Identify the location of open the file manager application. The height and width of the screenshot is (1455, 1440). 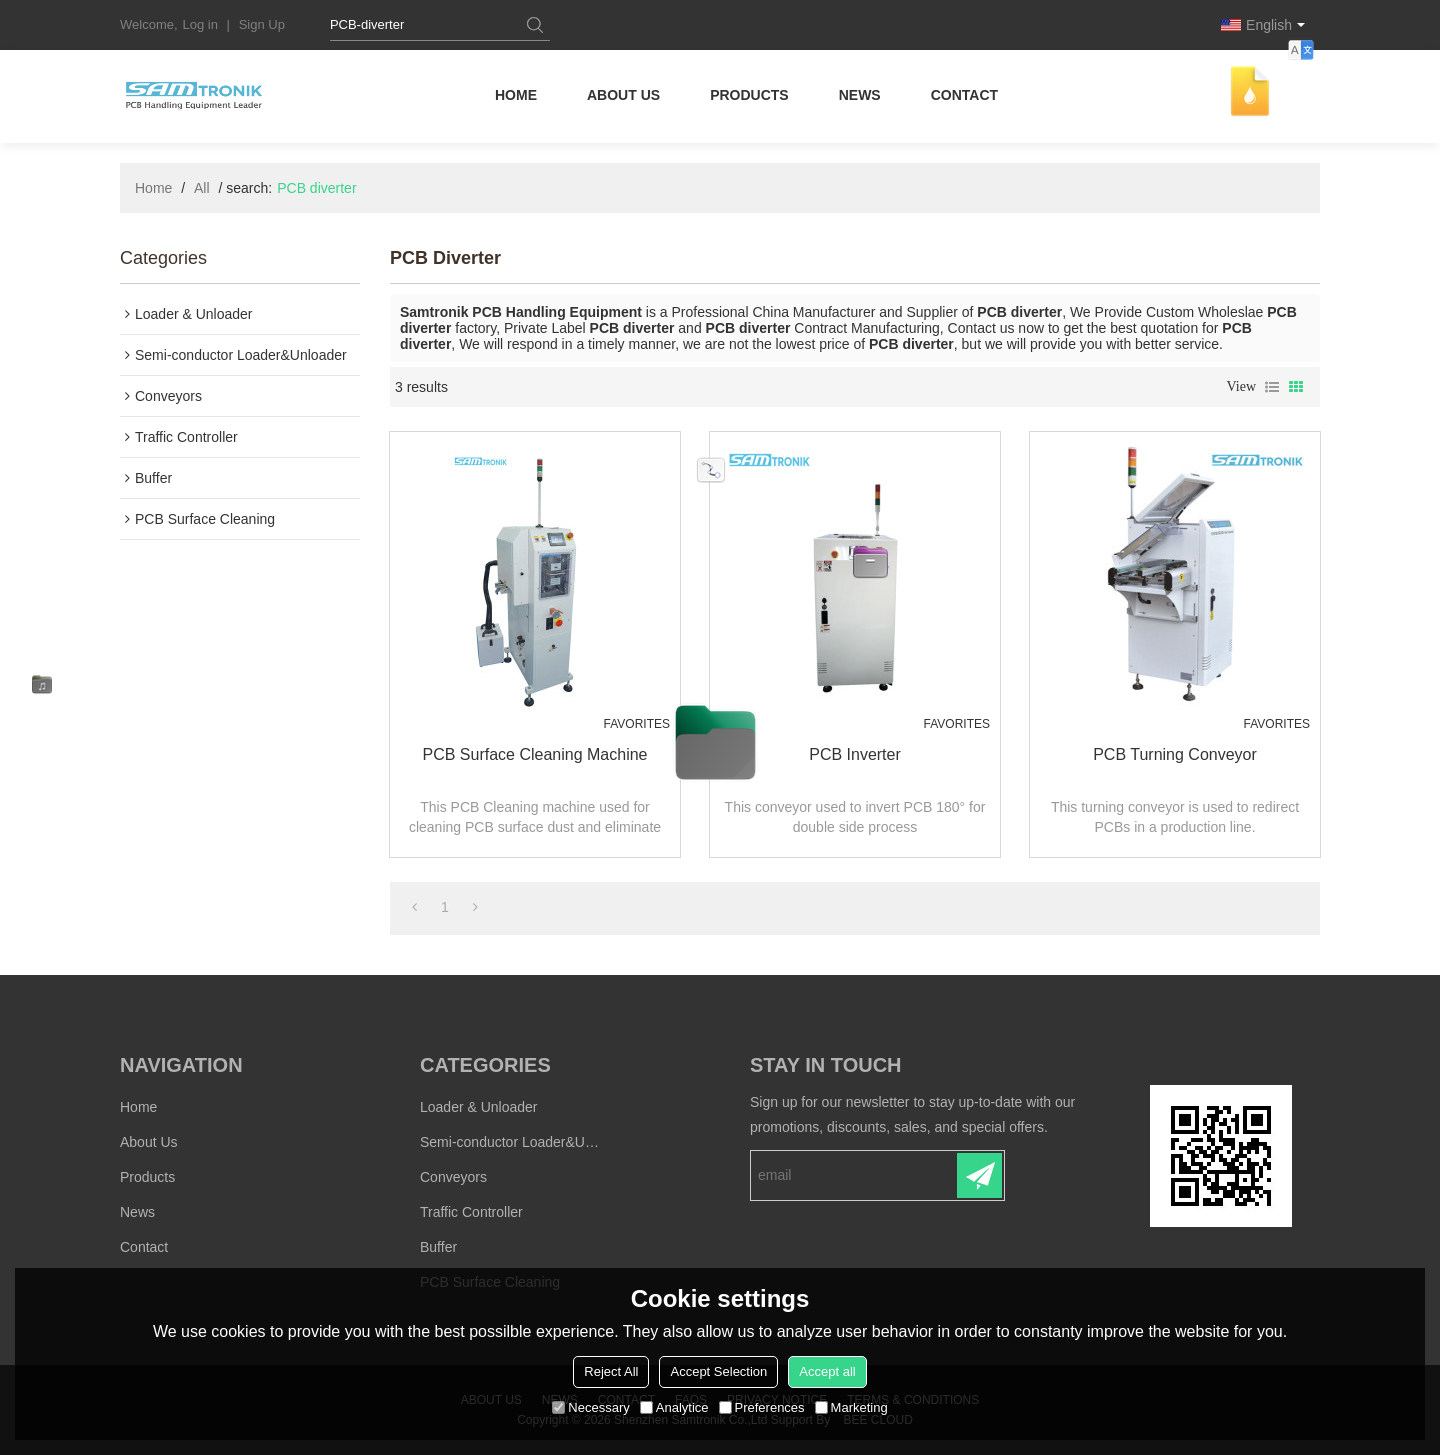
(870, 561).